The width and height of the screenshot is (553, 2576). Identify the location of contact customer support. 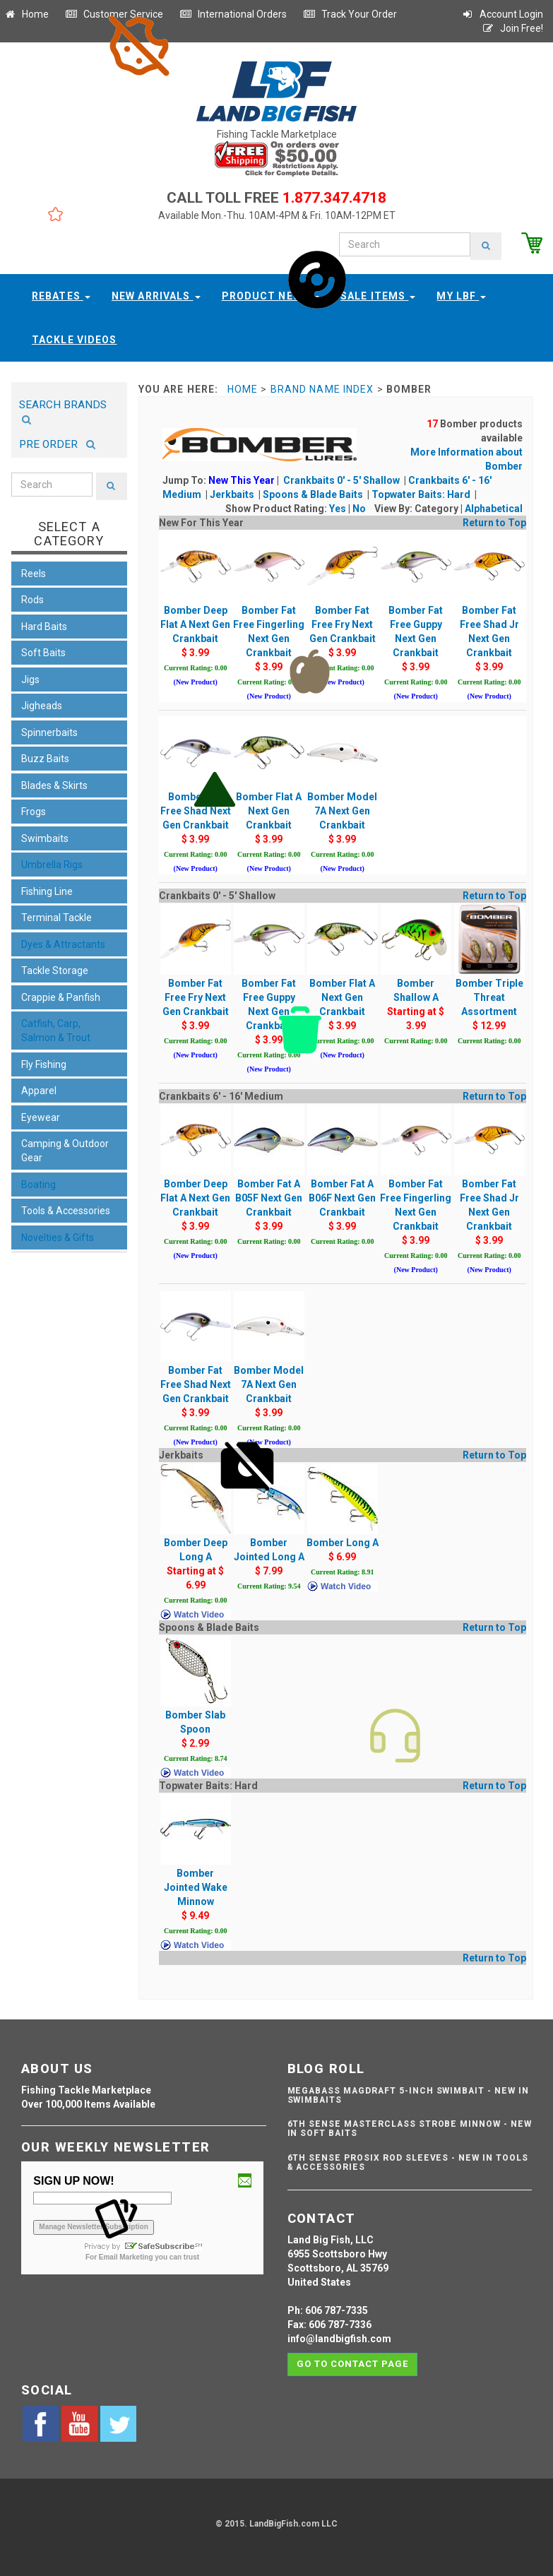
(395, 1733).